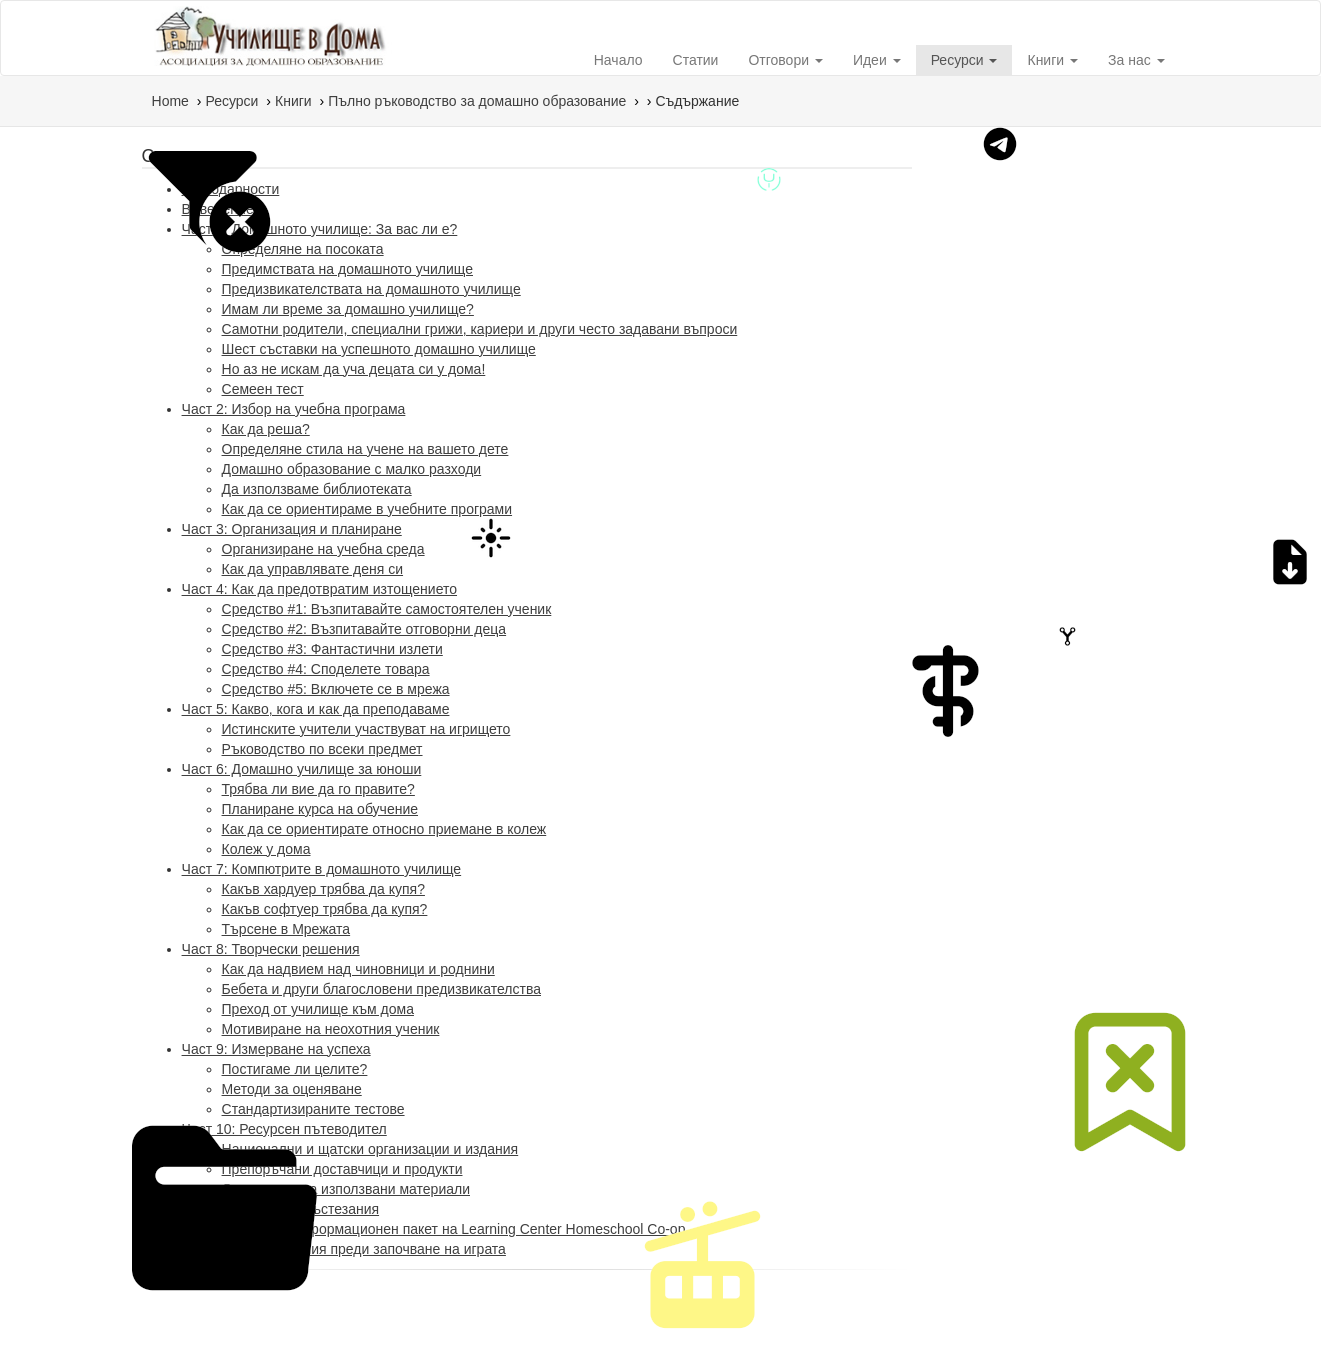 This screenshot has width=1321, height=1369. What do you see at coordinates (1067, 636) in the screenshot?
I see `view repository branch network` at bounding box center [1067, 636].